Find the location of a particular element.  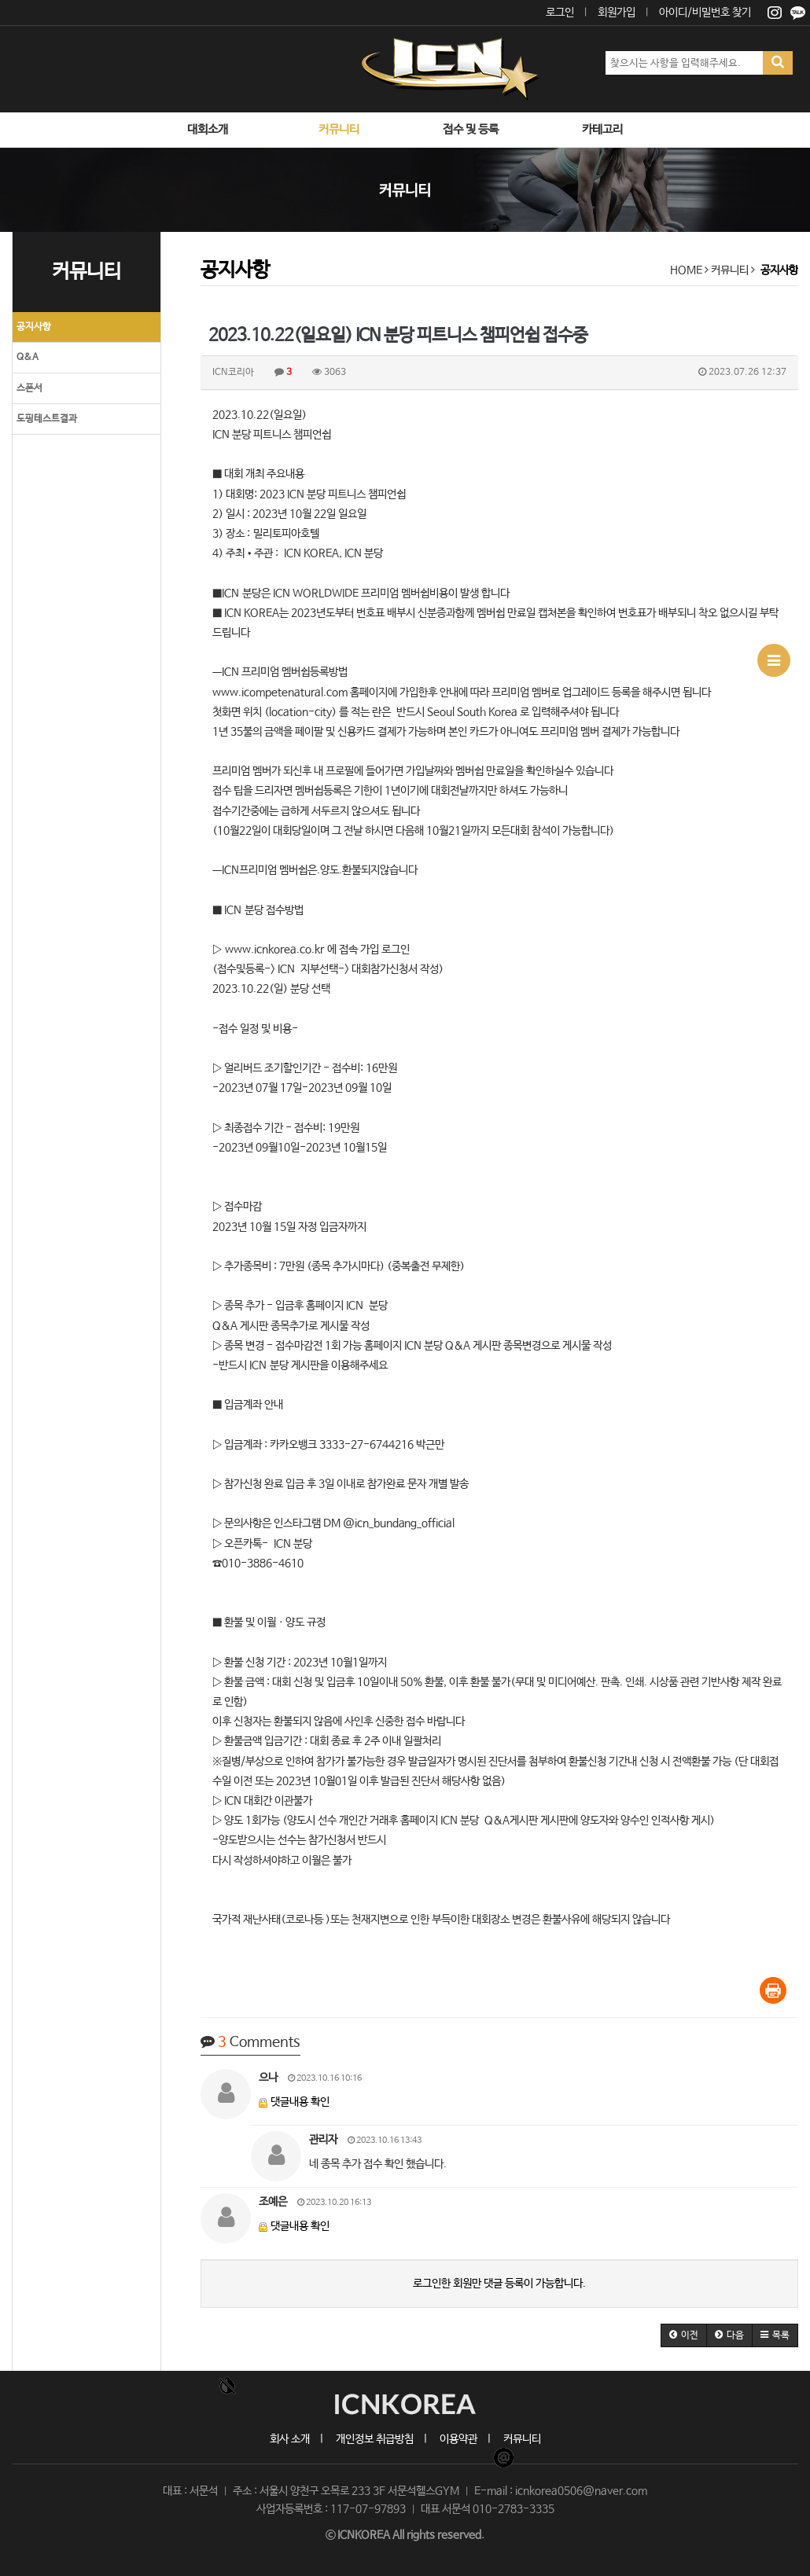

access email or contact options is located at coordinates (503, 2457).